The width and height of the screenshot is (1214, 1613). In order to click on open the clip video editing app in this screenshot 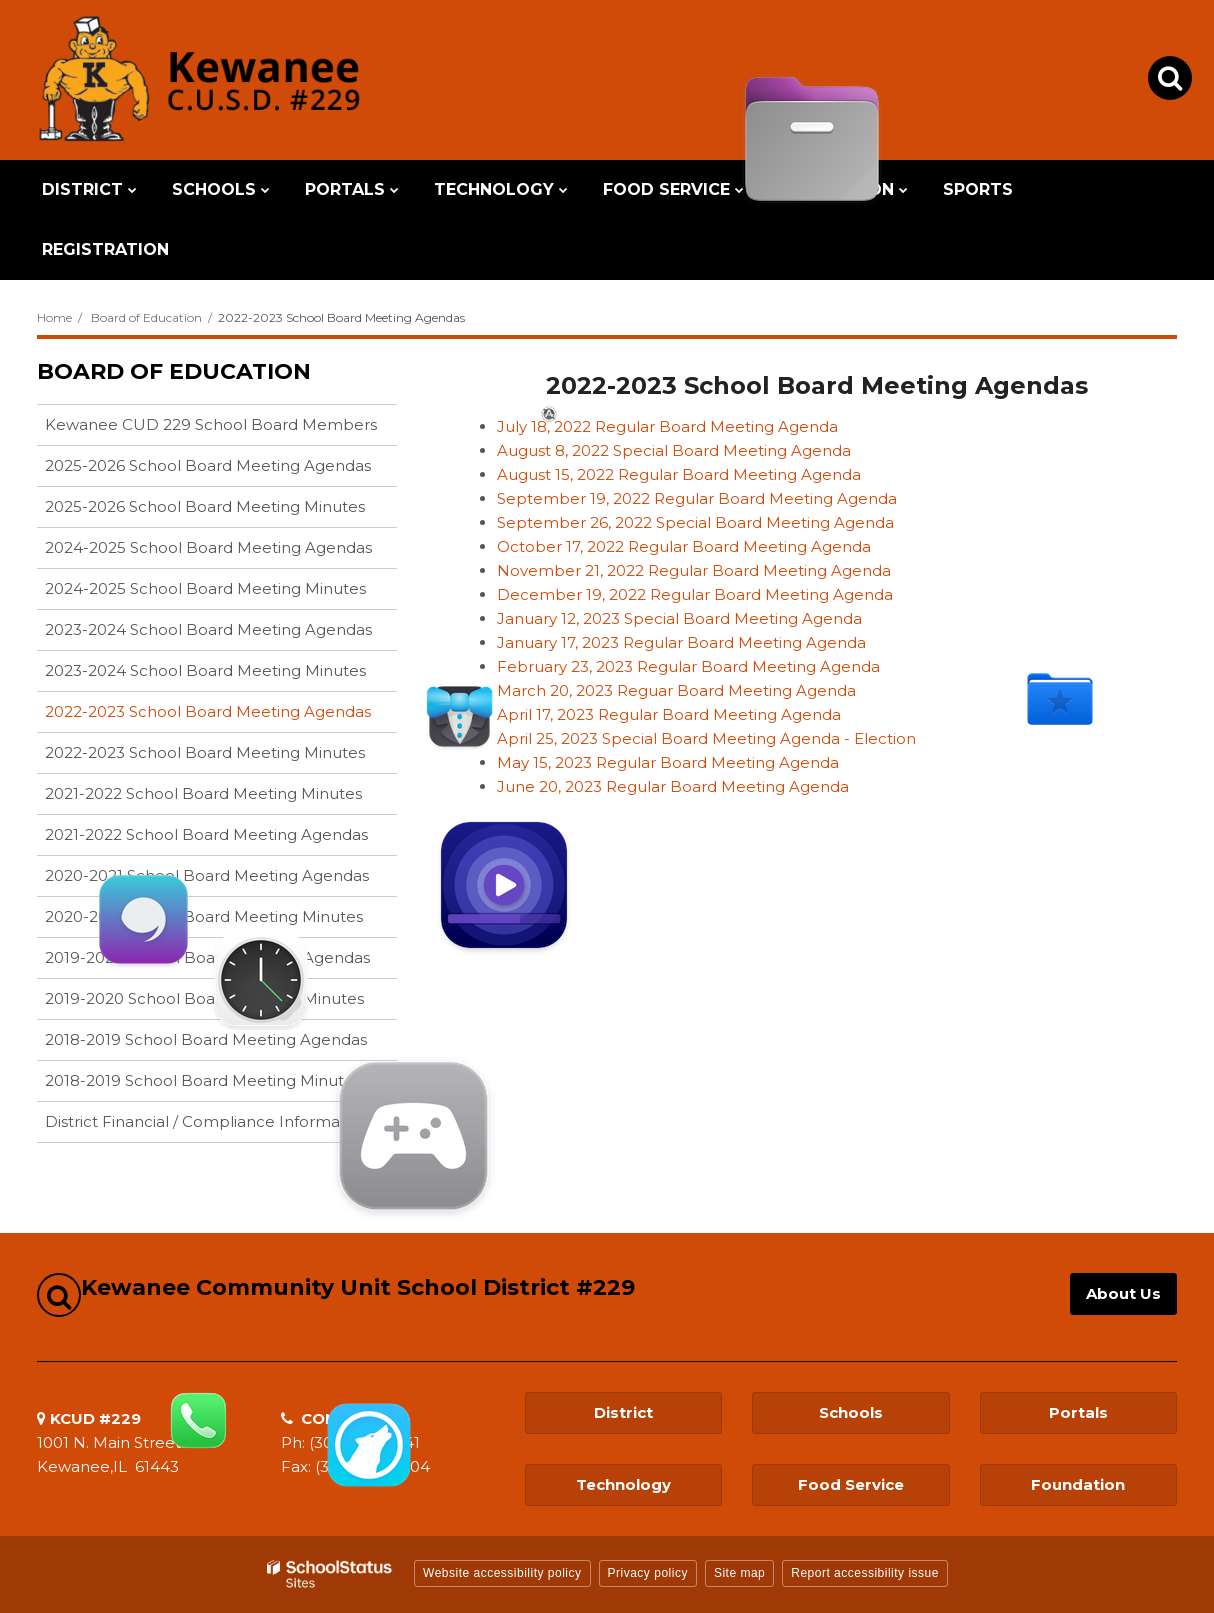, I will do `click(504, 885)`.